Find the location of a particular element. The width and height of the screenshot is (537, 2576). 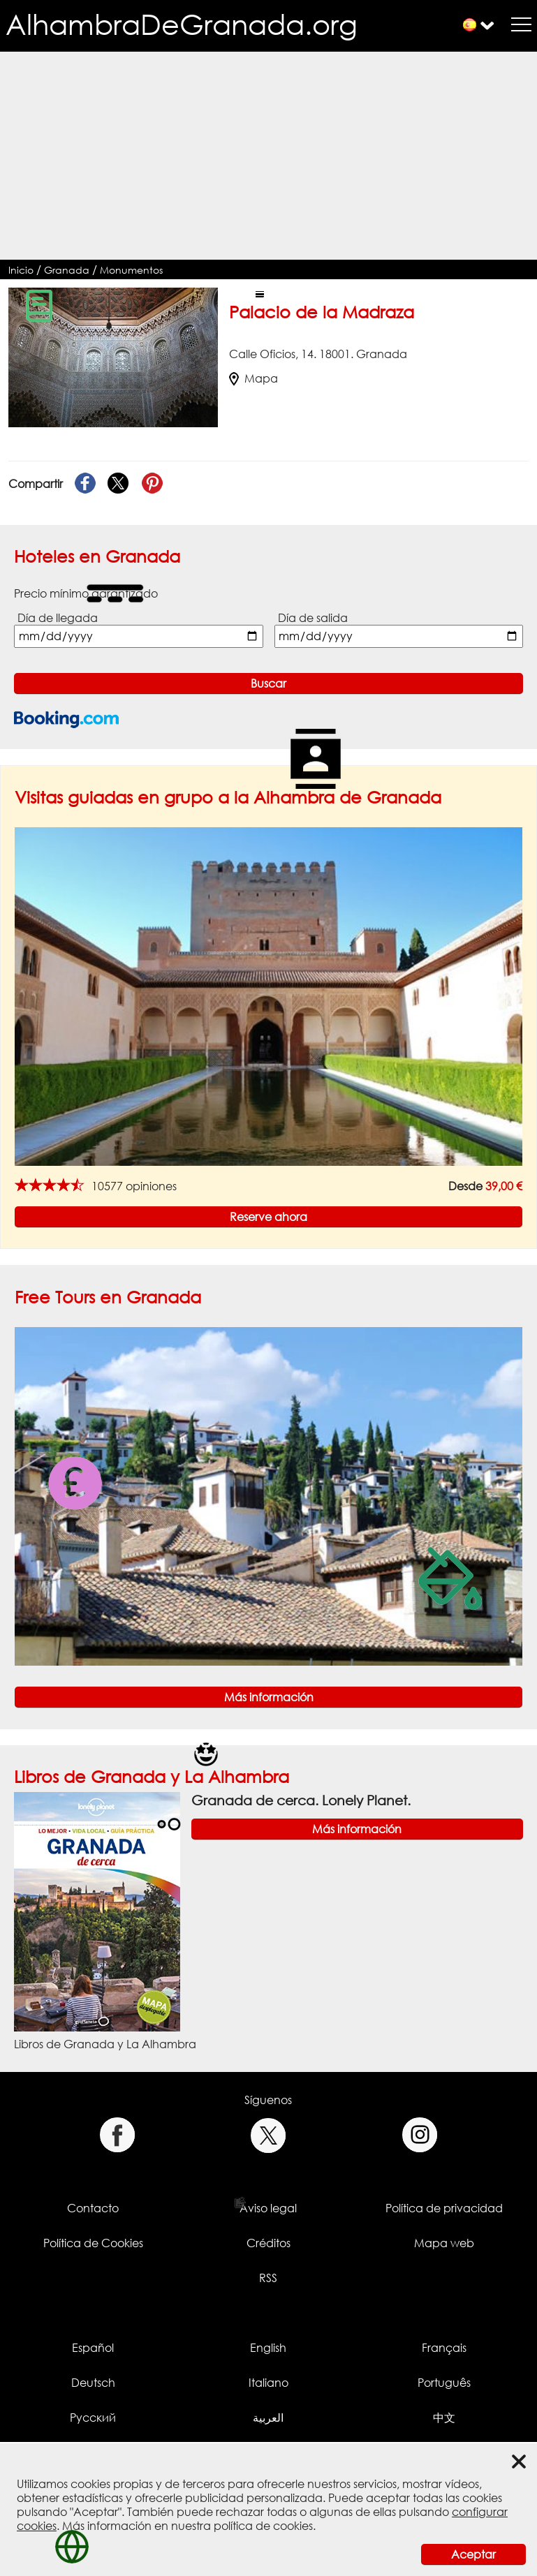

switch to daily calendar view is located at coordinates (260, 294).